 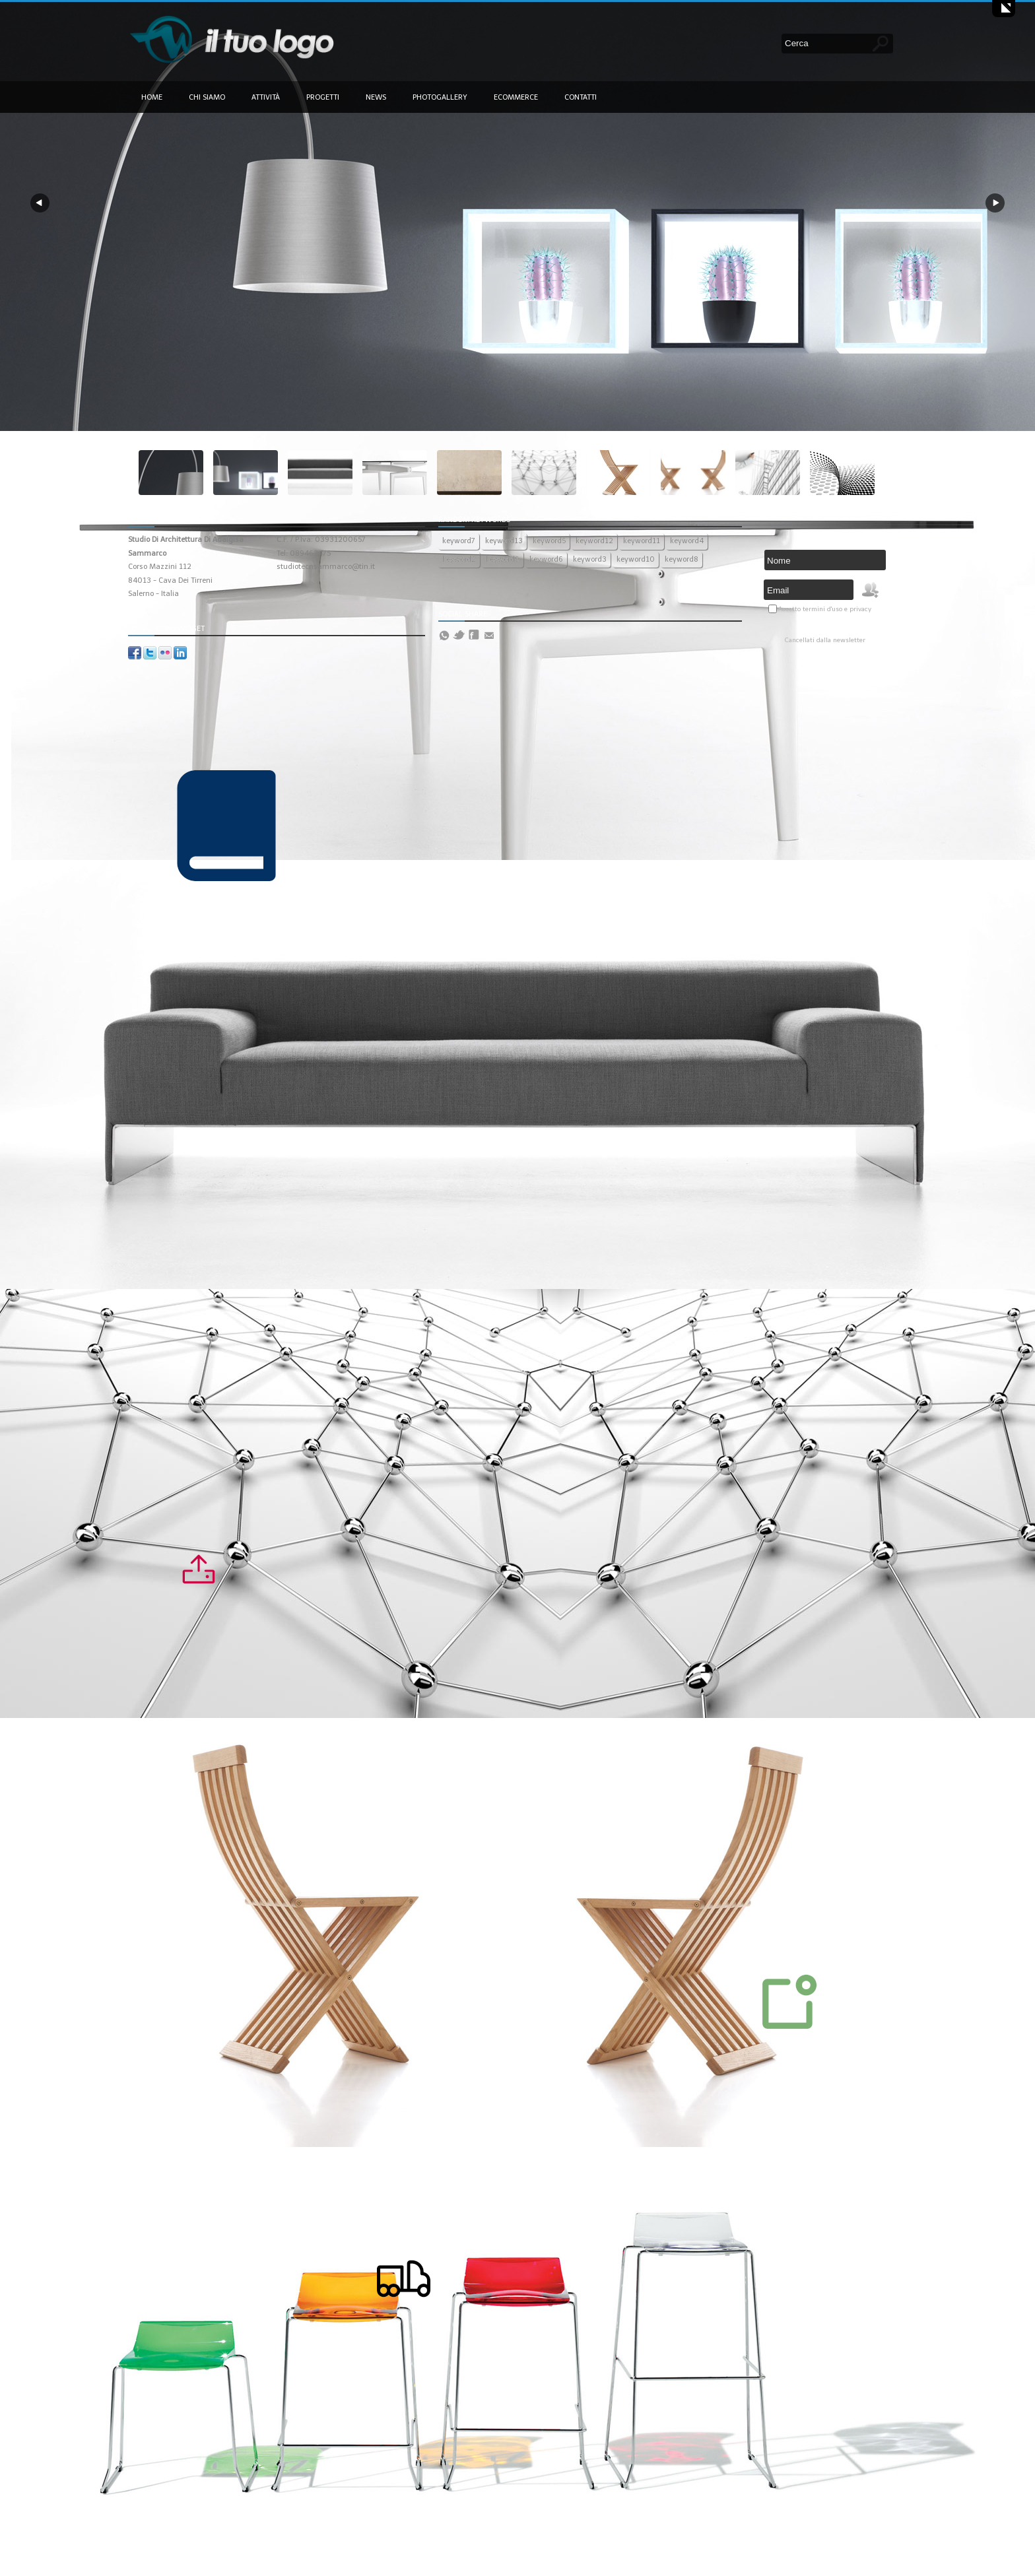 I want to click on upload a file or document, so click(x=199, y=1571).